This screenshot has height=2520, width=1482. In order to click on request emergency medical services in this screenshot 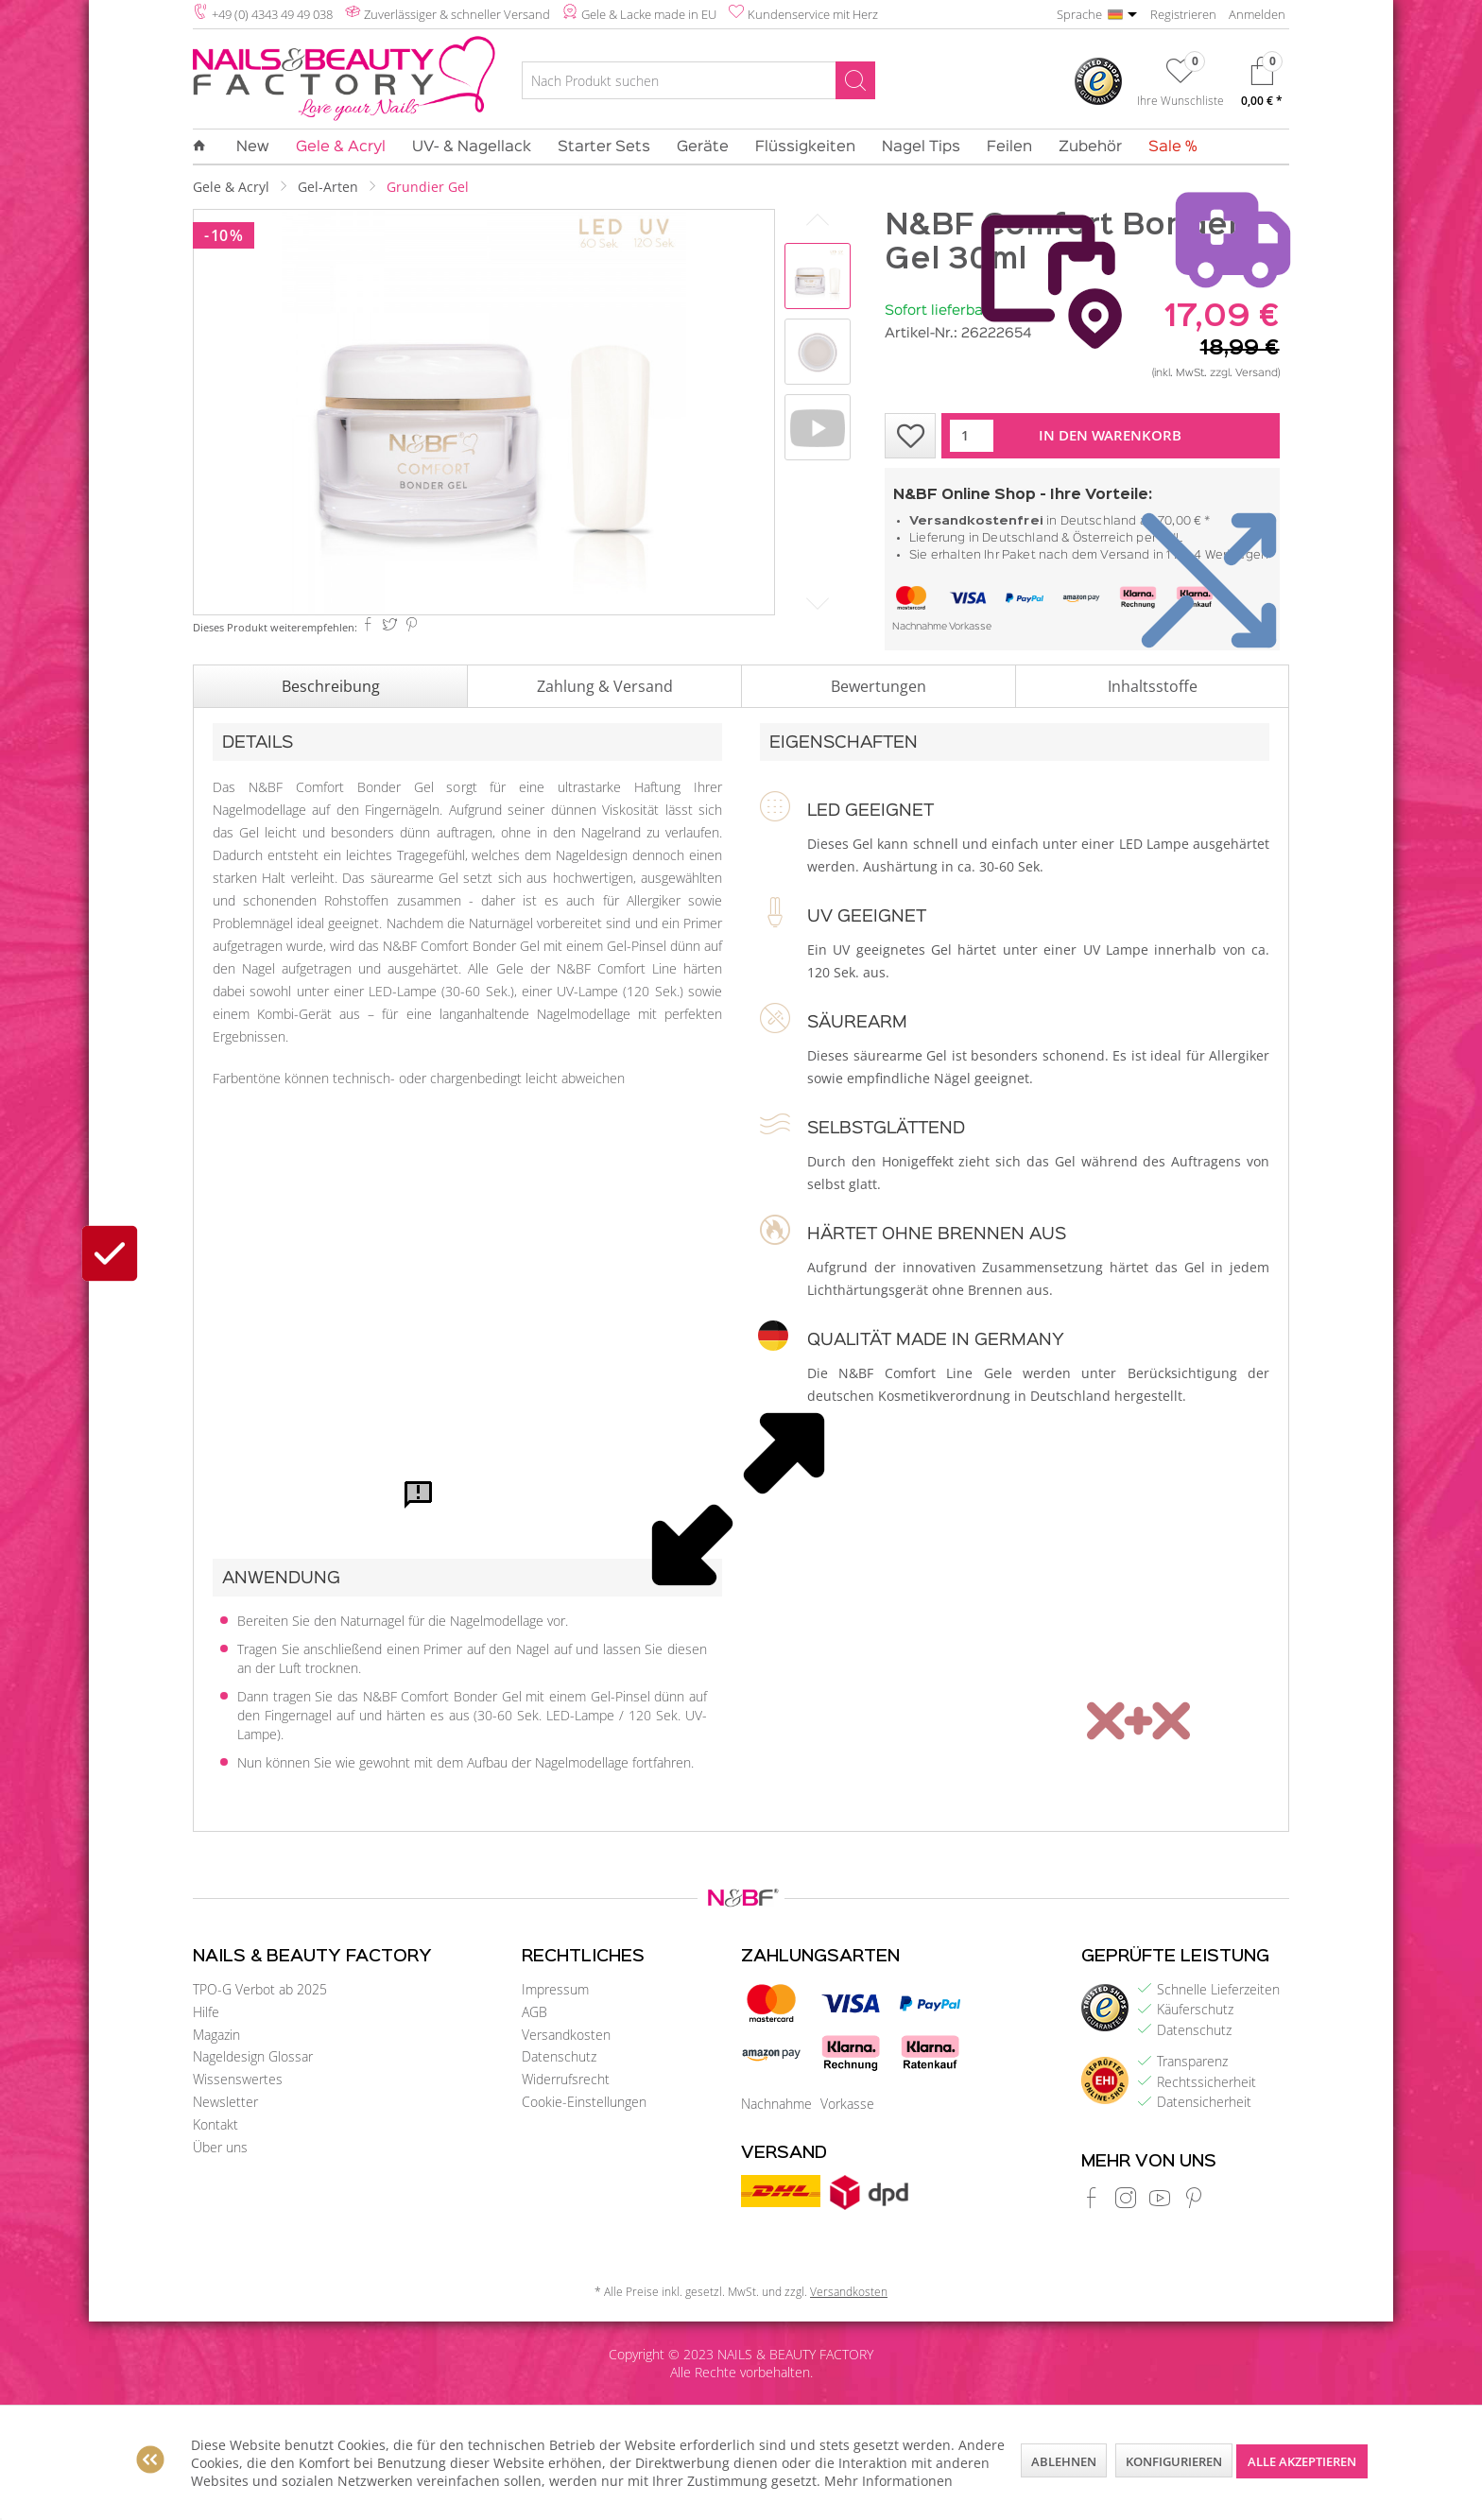, I will do `click(1232, 236)`.